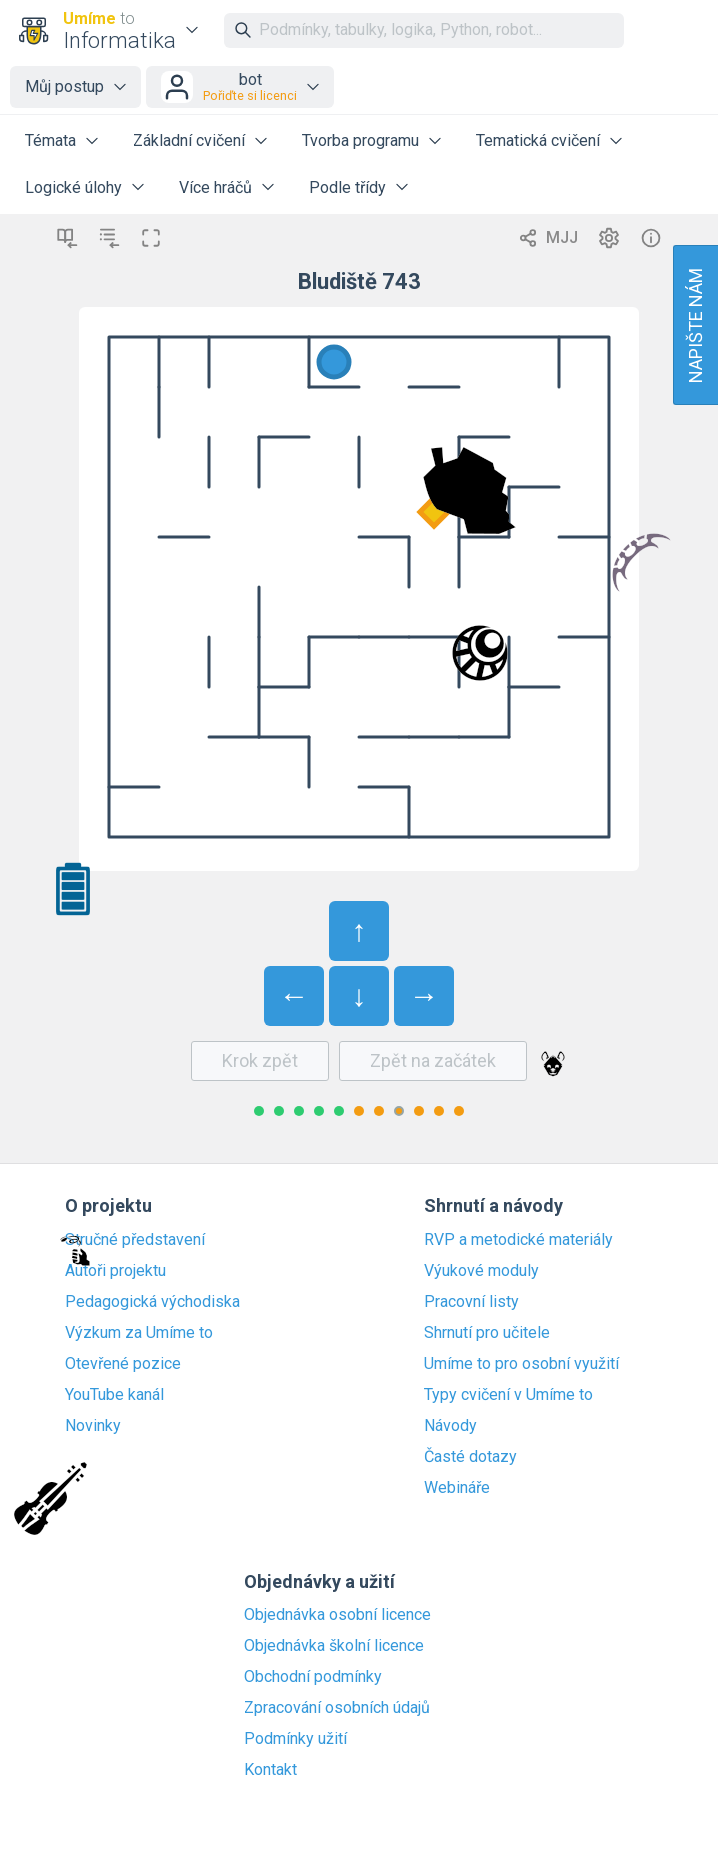 Image resolution: width=718 pixels, height=1872 pixels. I want to click on access music or audio settings, so click(50, 1498).